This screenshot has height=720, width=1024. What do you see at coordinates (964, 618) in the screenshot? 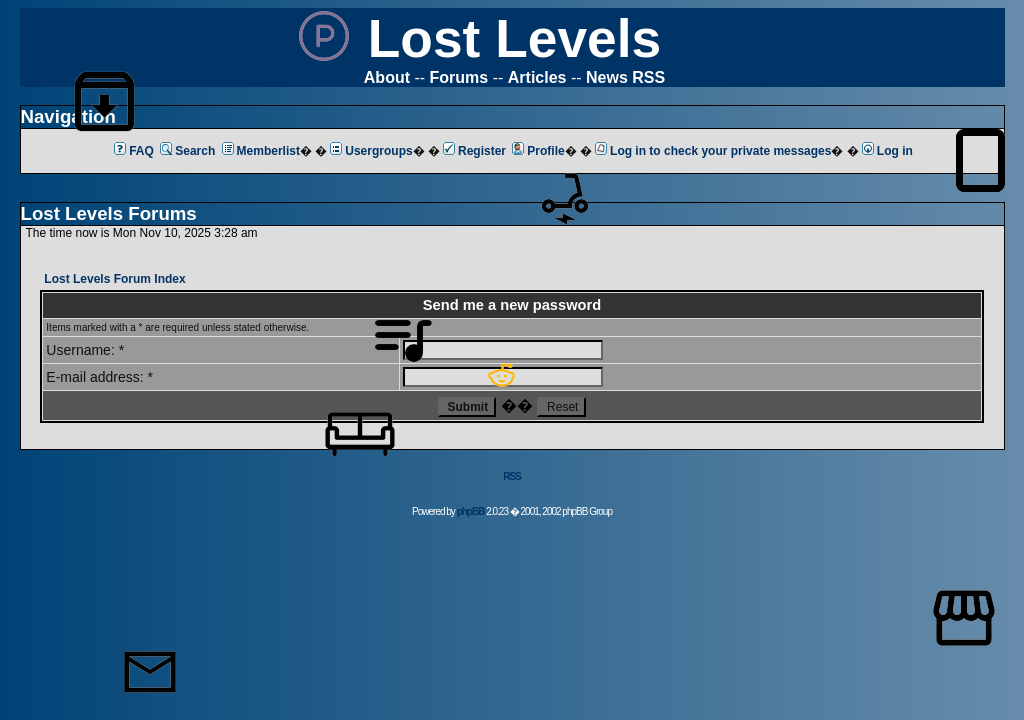
I see `access the marketplace or shop` at bounding box center [964, 618].